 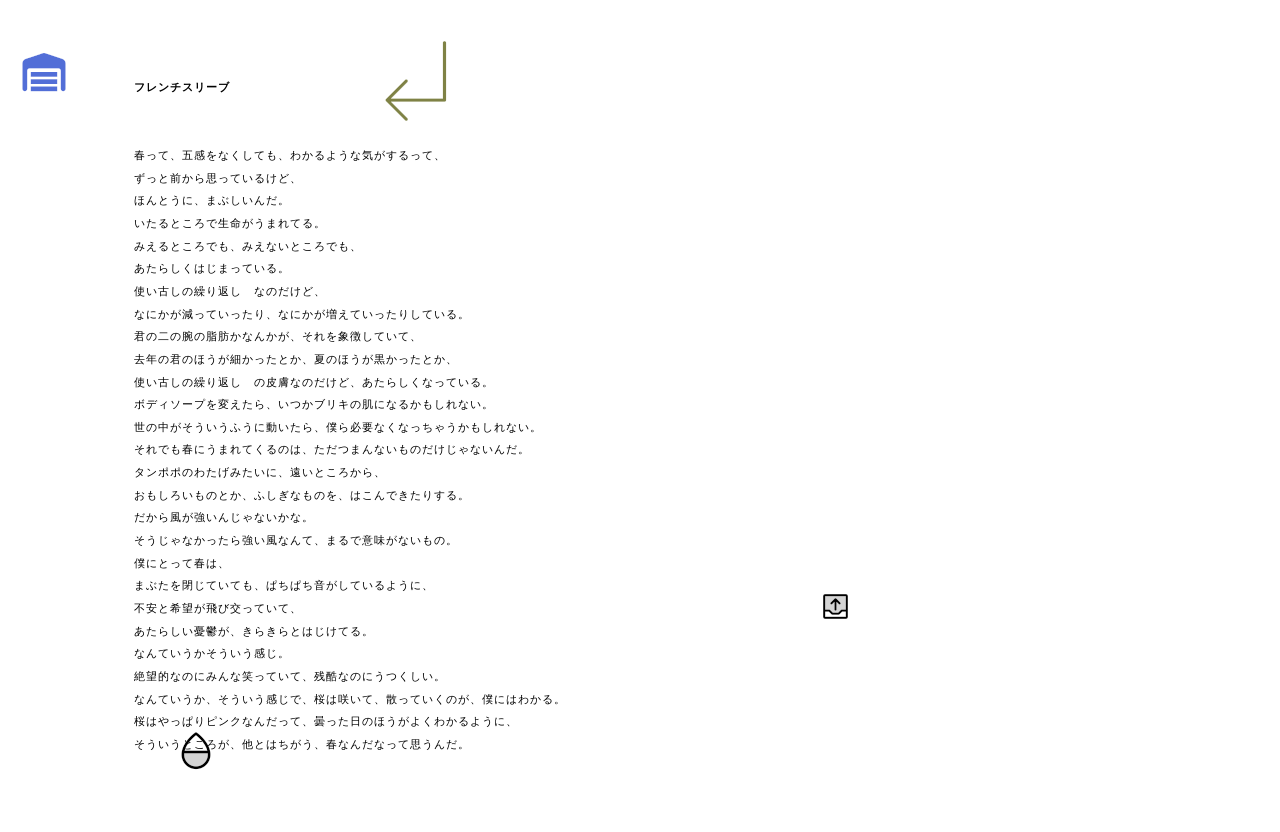 What do you see at coordinates (835, 606) in the screenshot?
I see `upload a file from your device` at bounding box center [835, 606].